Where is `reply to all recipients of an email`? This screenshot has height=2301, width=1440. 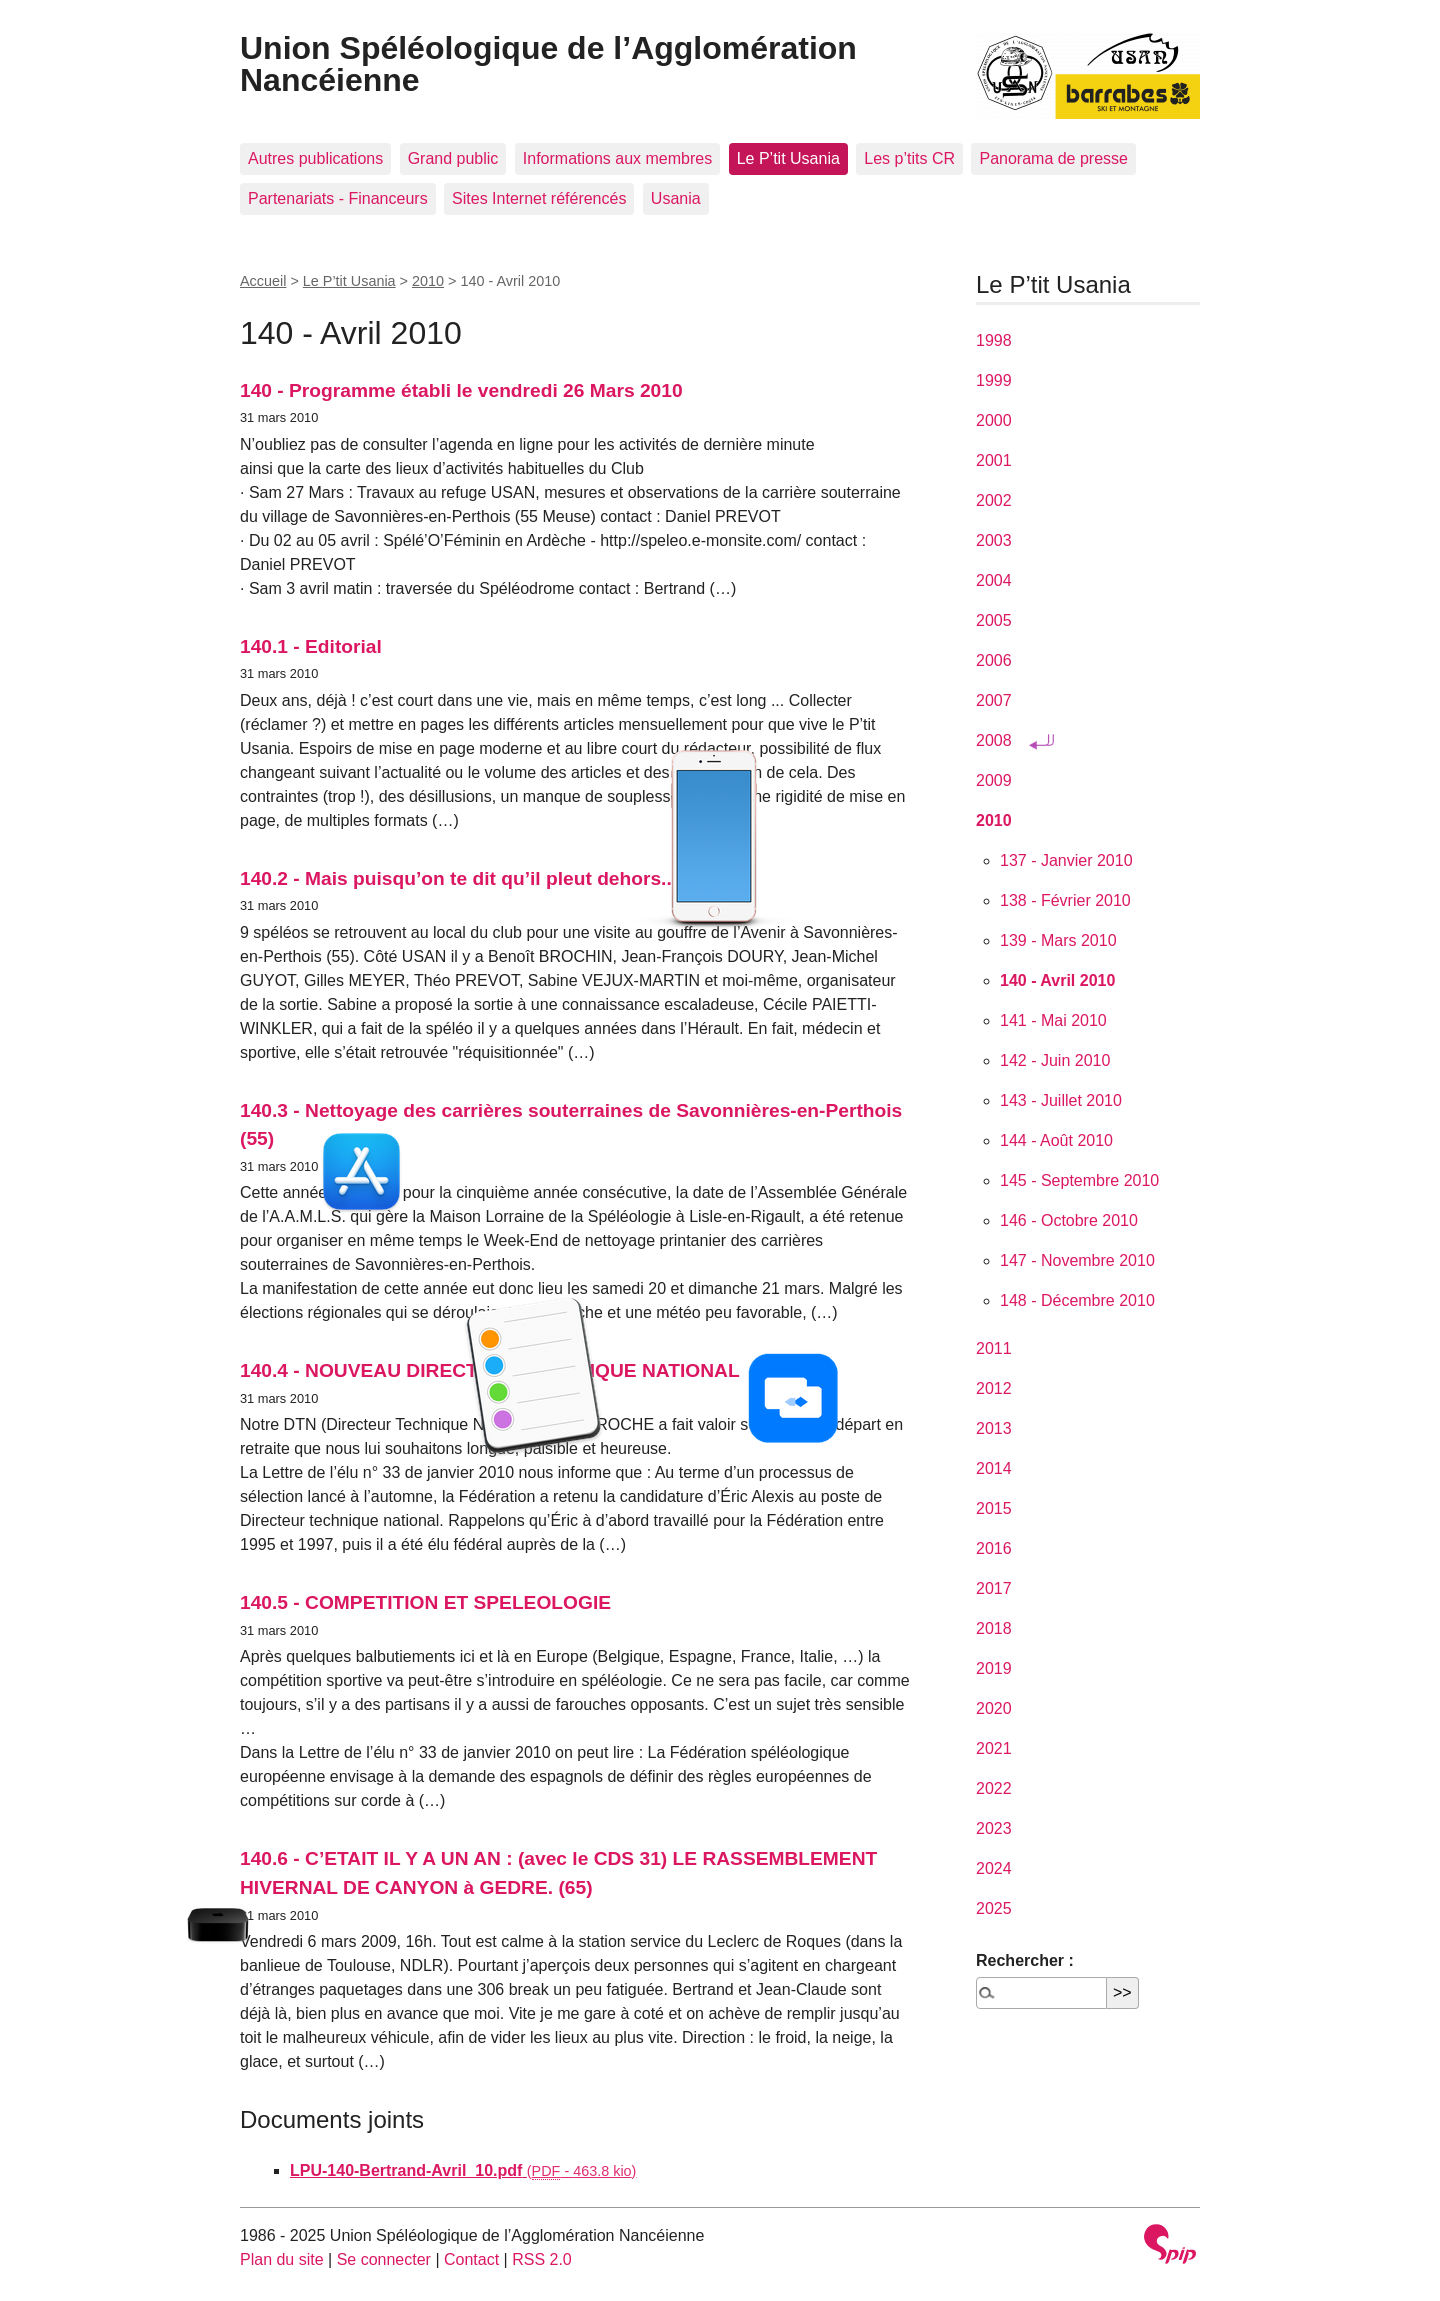
reply to all recipients of an email is located at coordinates (1041, 740).